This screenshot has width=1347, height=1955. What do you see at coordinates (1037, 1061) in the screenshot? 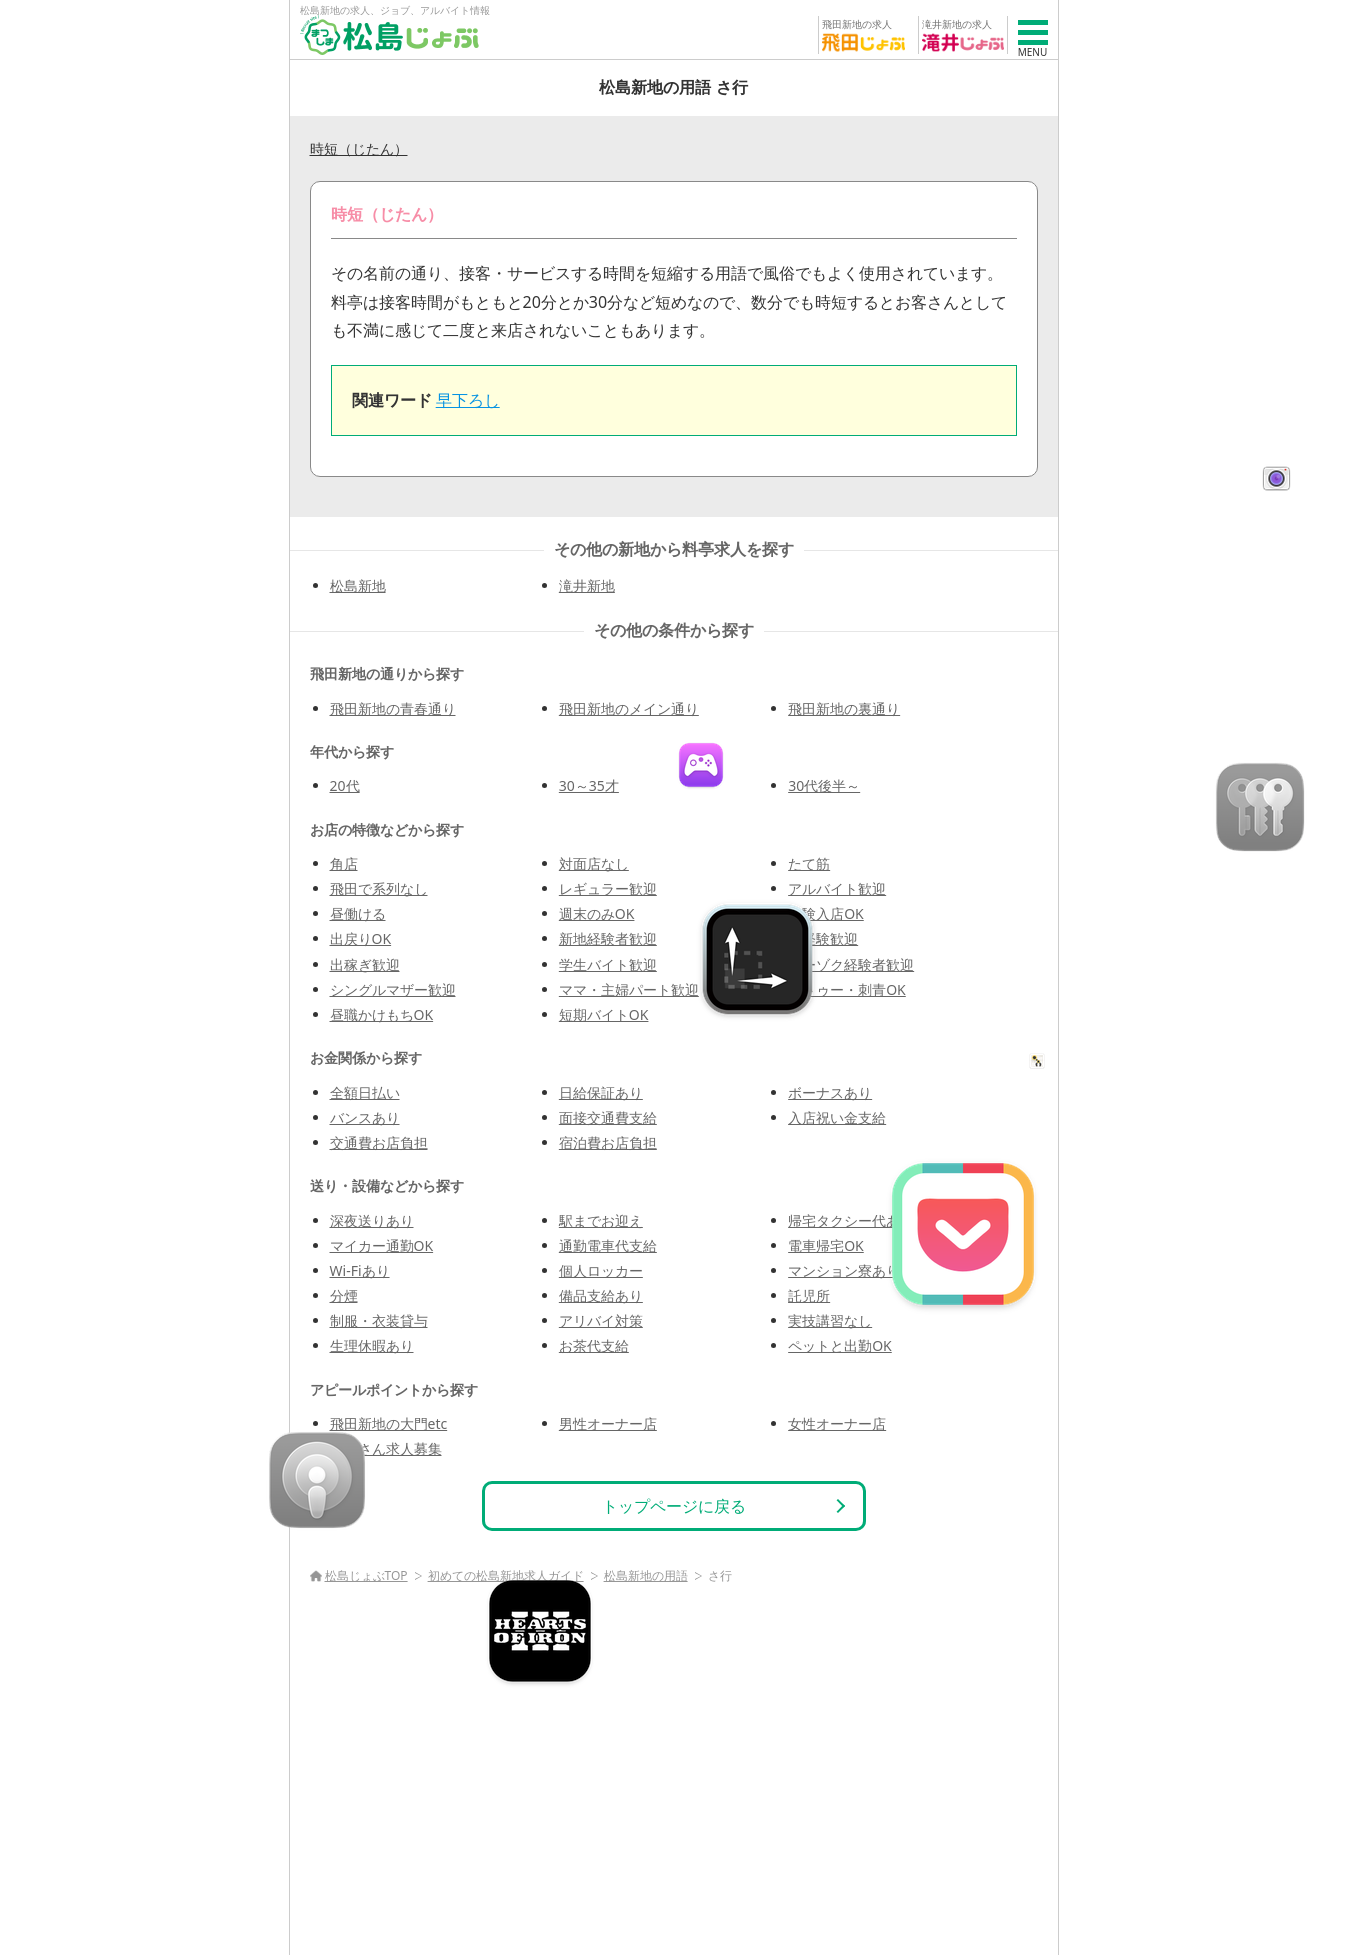
I see `open the builder app for development projects` at bounding box center [1037, 1061].